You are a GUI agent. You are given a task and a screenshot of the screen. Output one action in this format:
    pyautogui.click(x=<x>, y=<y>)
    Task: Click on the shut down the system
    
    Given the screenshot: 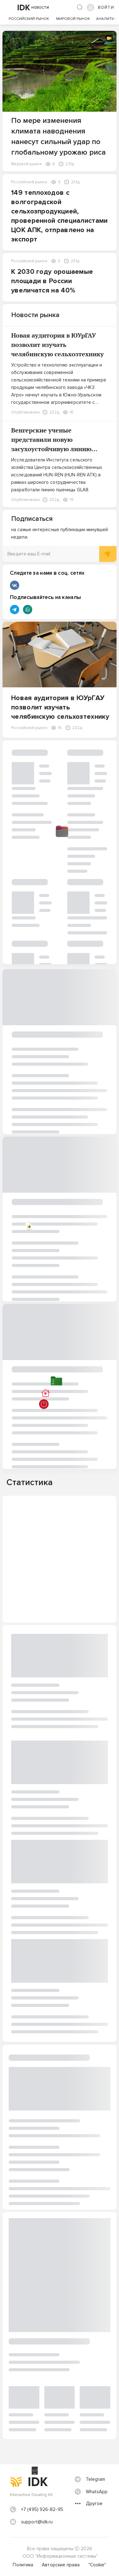 What is the action you would take?
    pyautogui.click(x=44, y=1404)
    